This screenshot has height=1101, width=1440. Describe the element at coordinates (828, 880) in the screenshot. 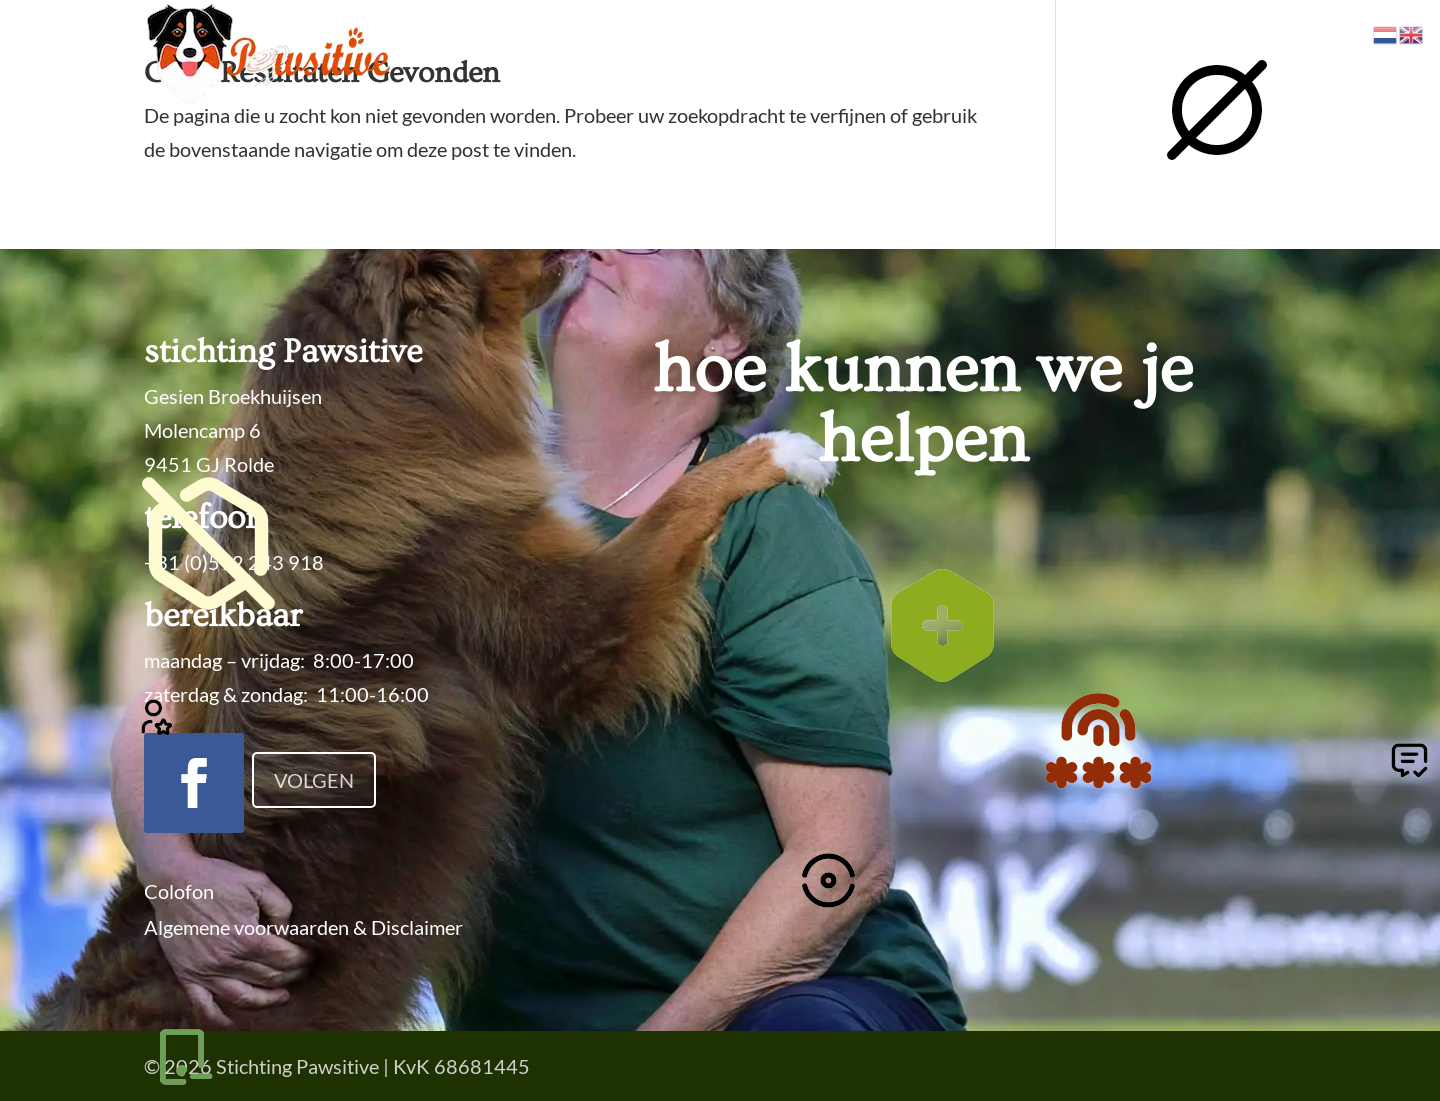

I see `adjust level or alignment settings` at that location.